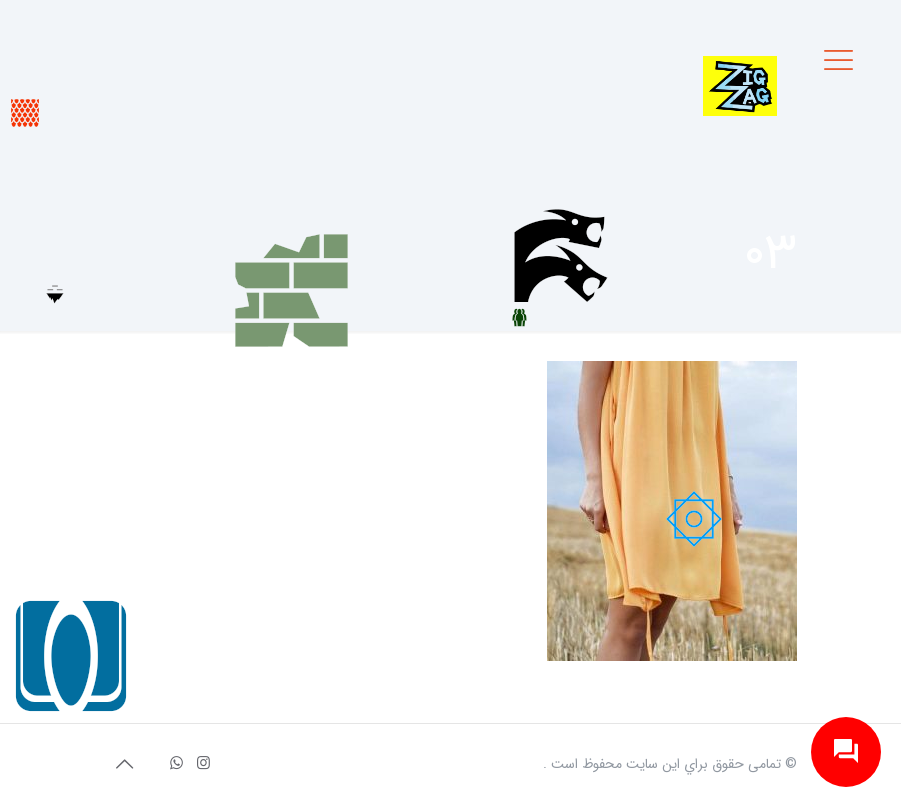 The image size is (901, 807). Describe the element at coordinates (291, 290) in the screenshot. I see `indicates structural damage or destruction in gameplay` at that location.